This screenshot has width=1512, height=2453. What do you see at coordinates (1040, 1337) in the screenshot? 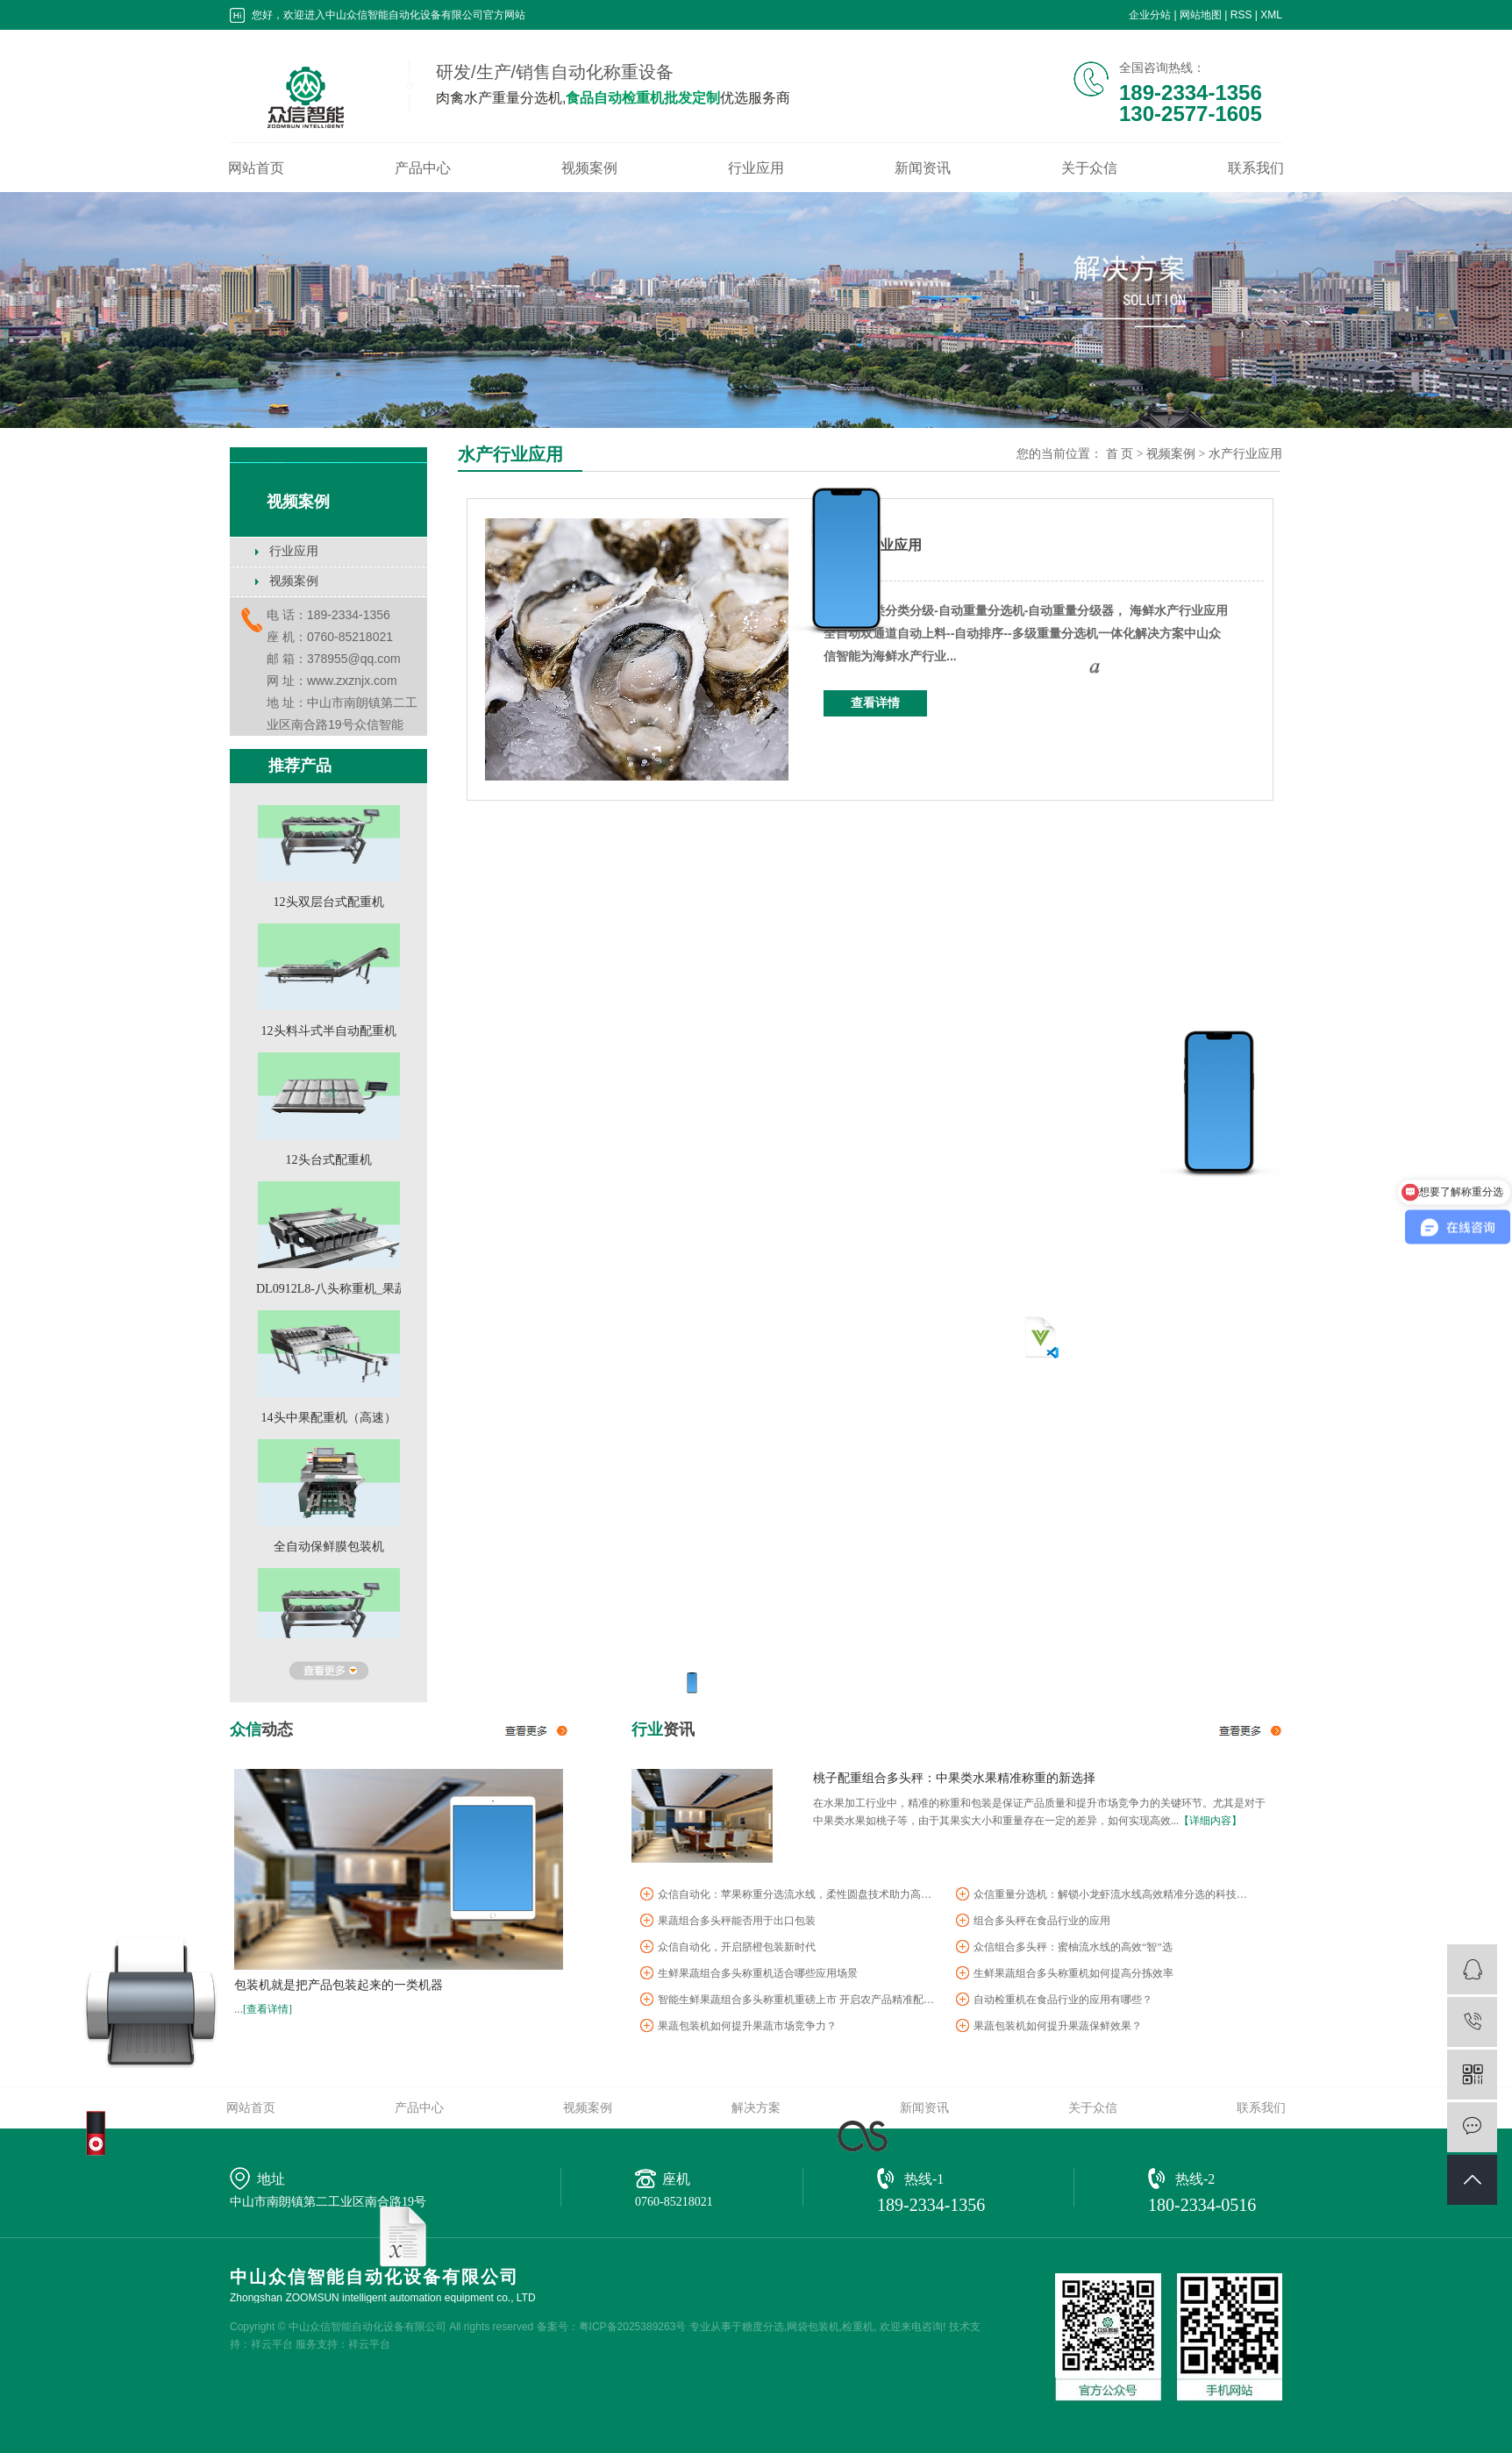
I see `open a Vue.js file in Visual Studio Code` at bounding box center [1040, 1337].